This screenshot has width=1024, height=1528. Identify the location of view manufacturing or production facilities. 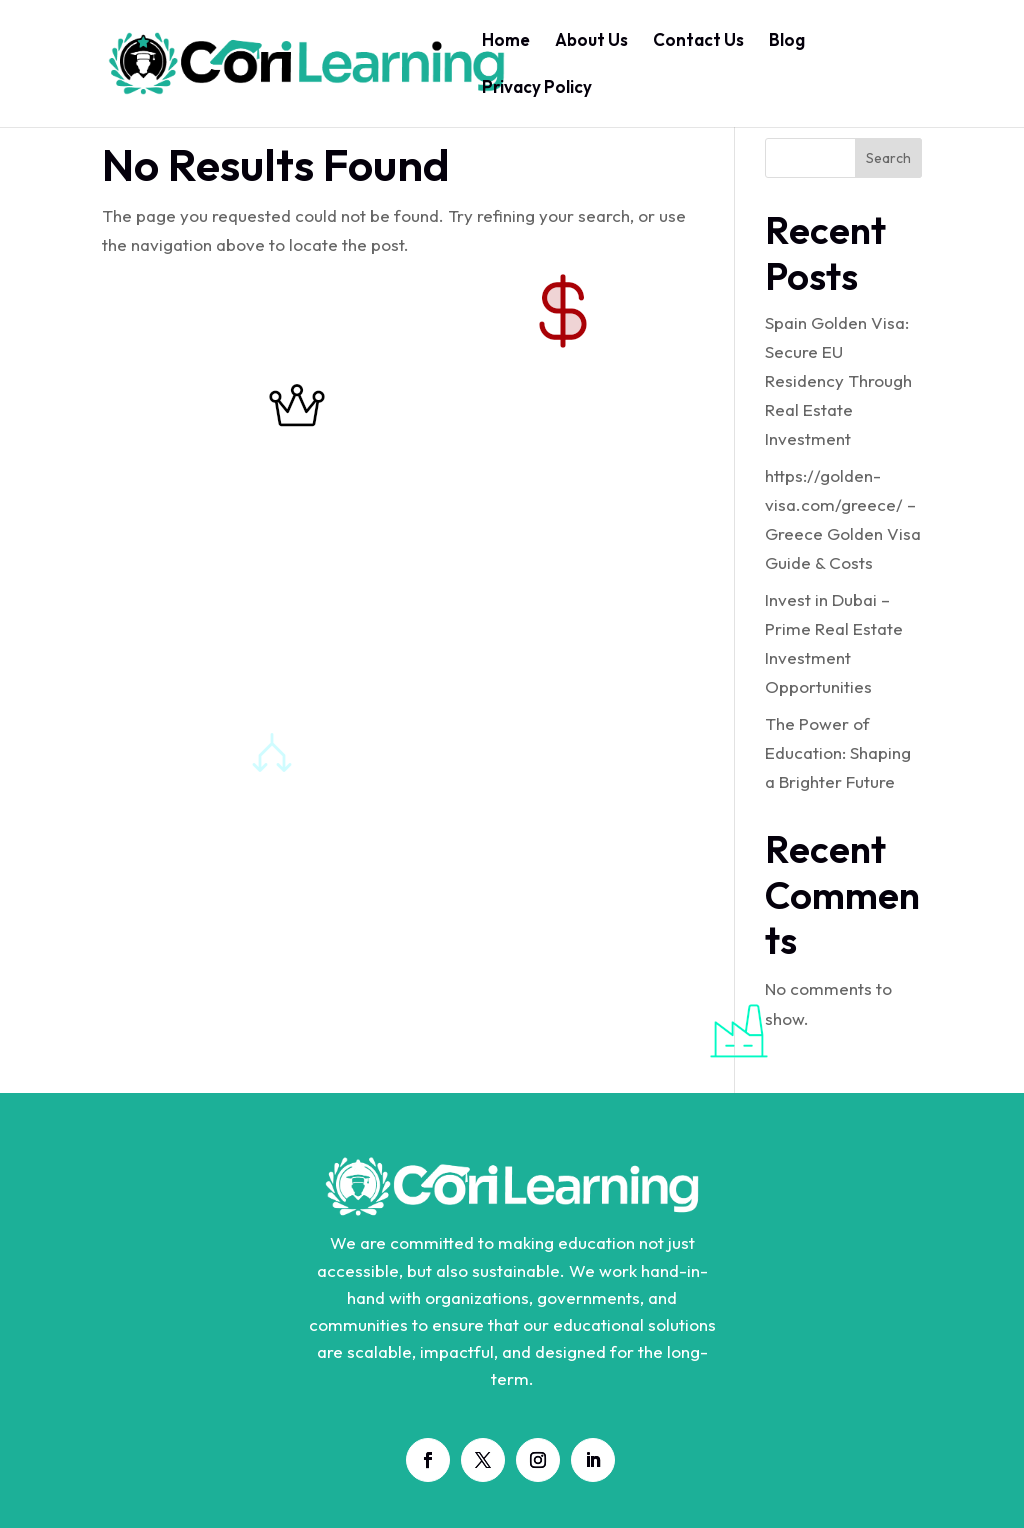
(739, 1033).